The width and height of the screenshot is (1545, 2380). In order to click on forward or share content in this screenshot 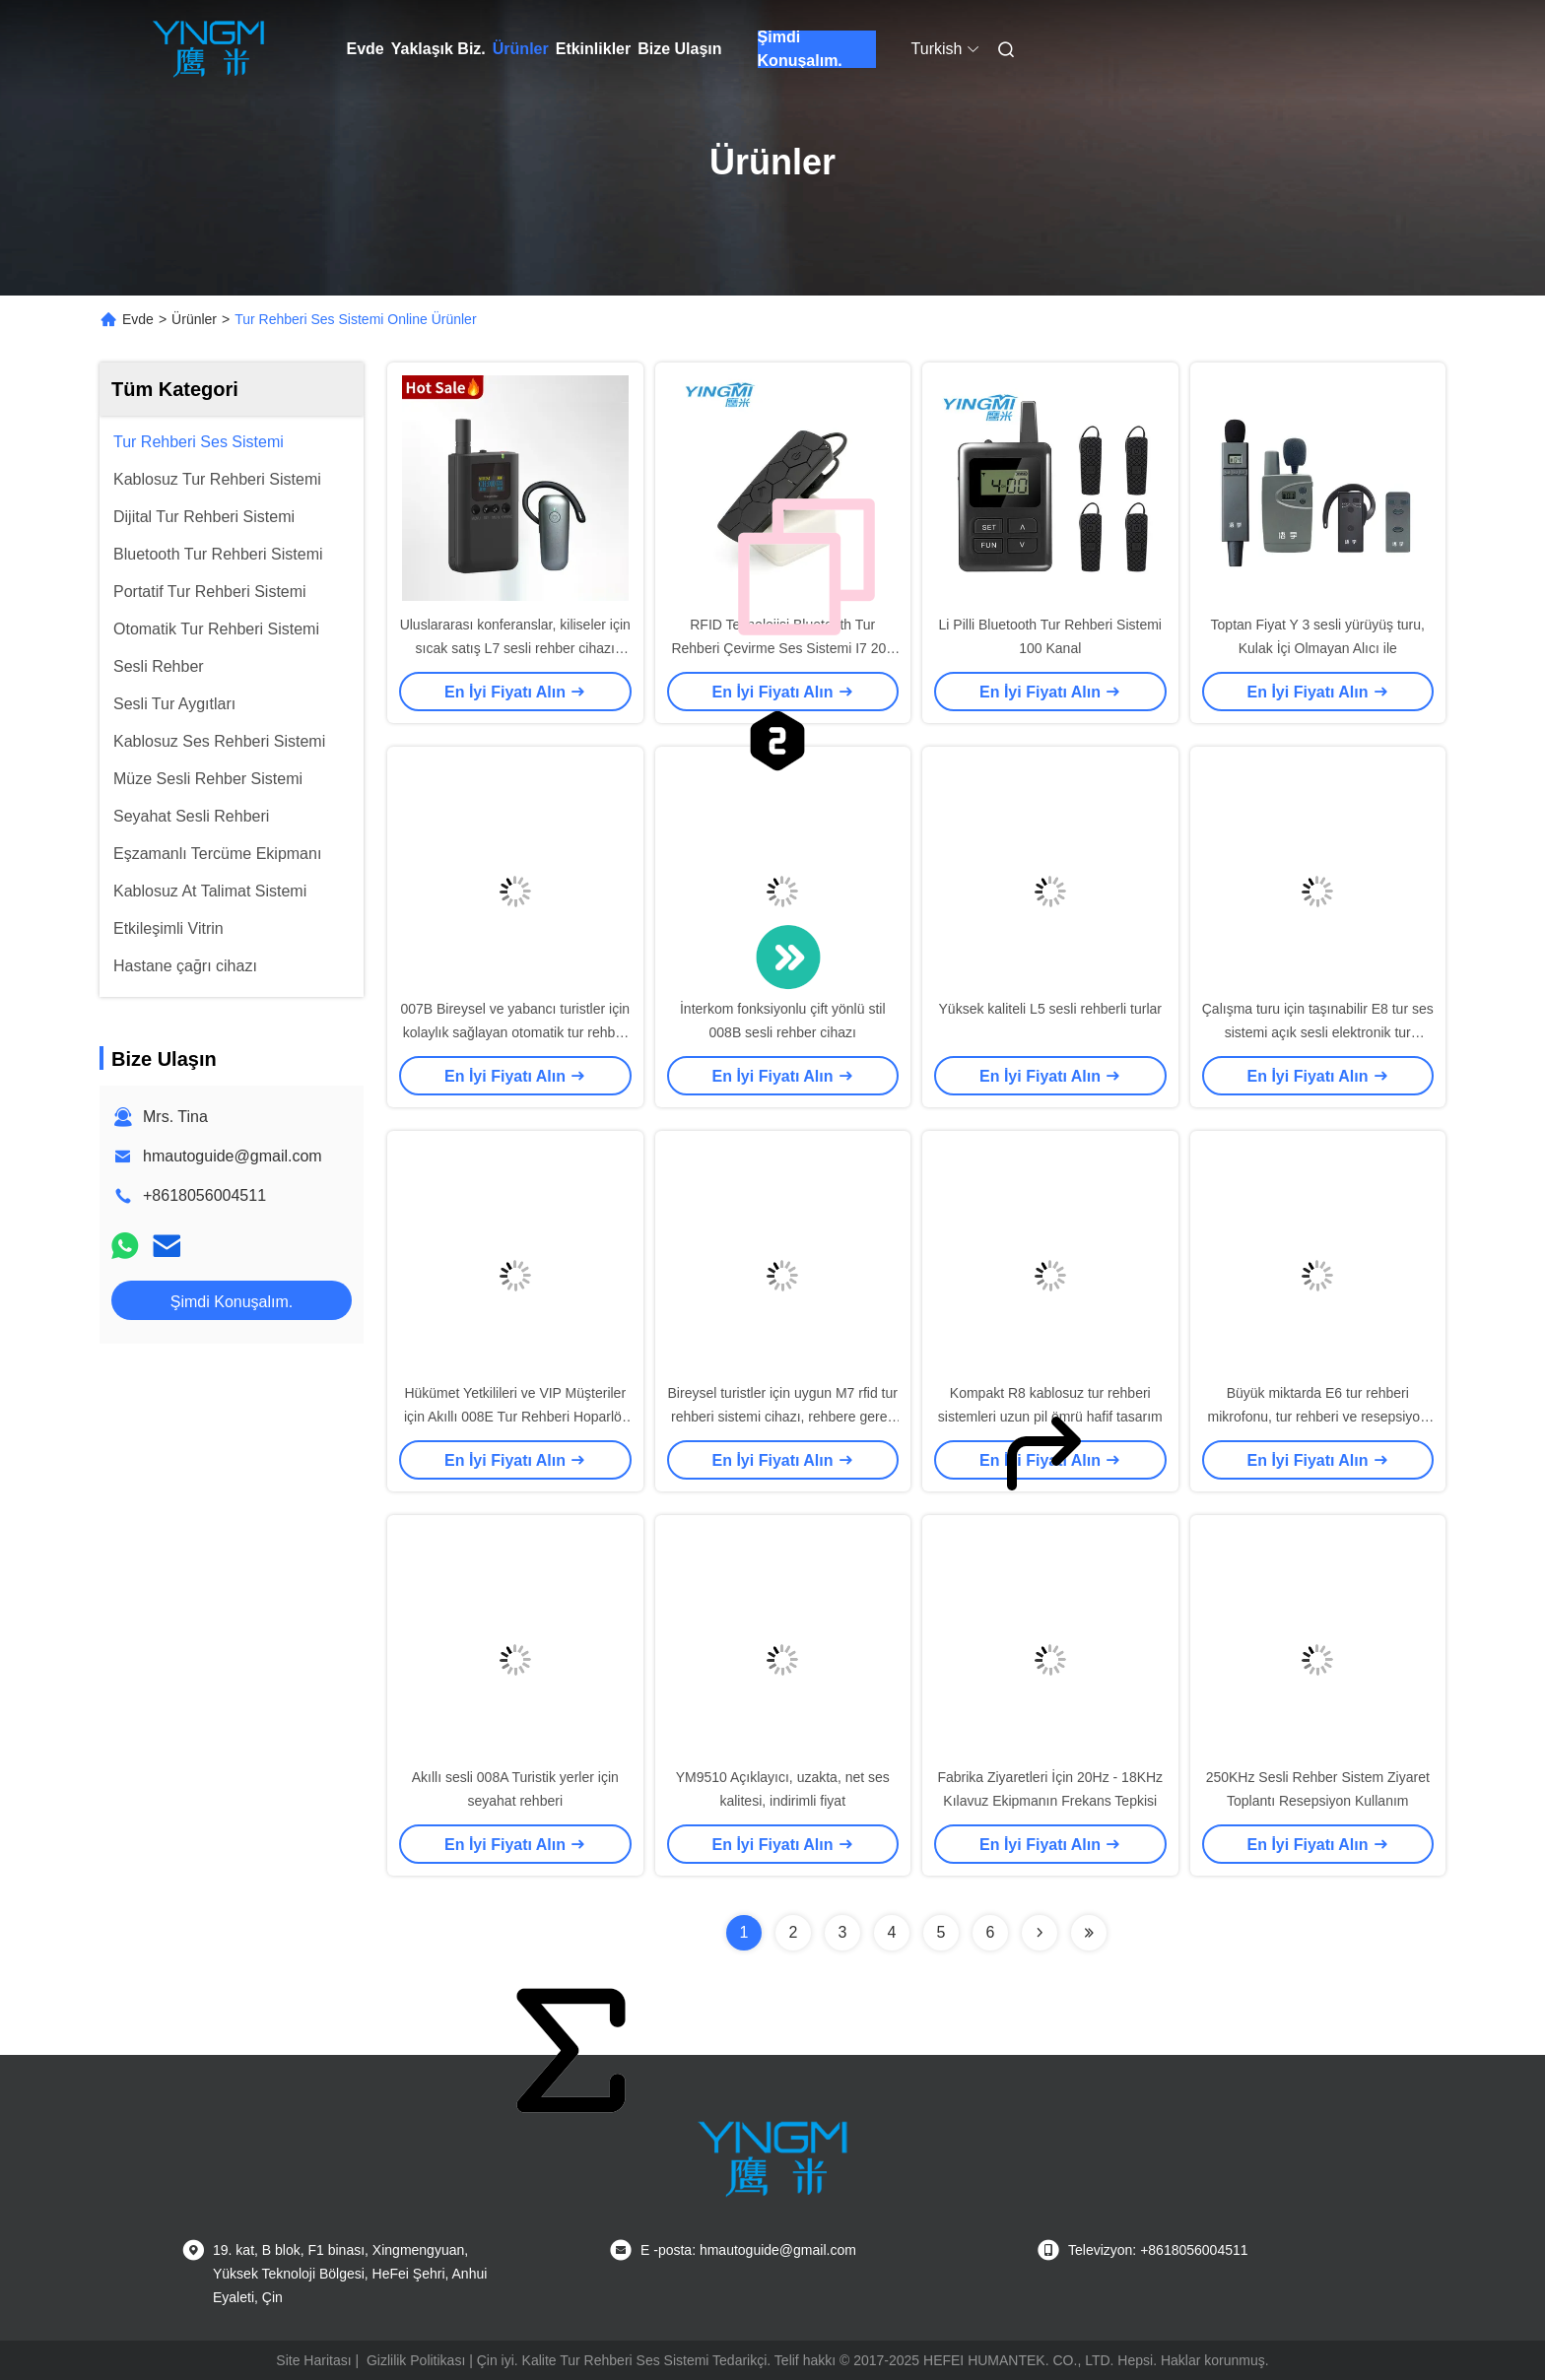, I will do `click(1041, 1456)`.